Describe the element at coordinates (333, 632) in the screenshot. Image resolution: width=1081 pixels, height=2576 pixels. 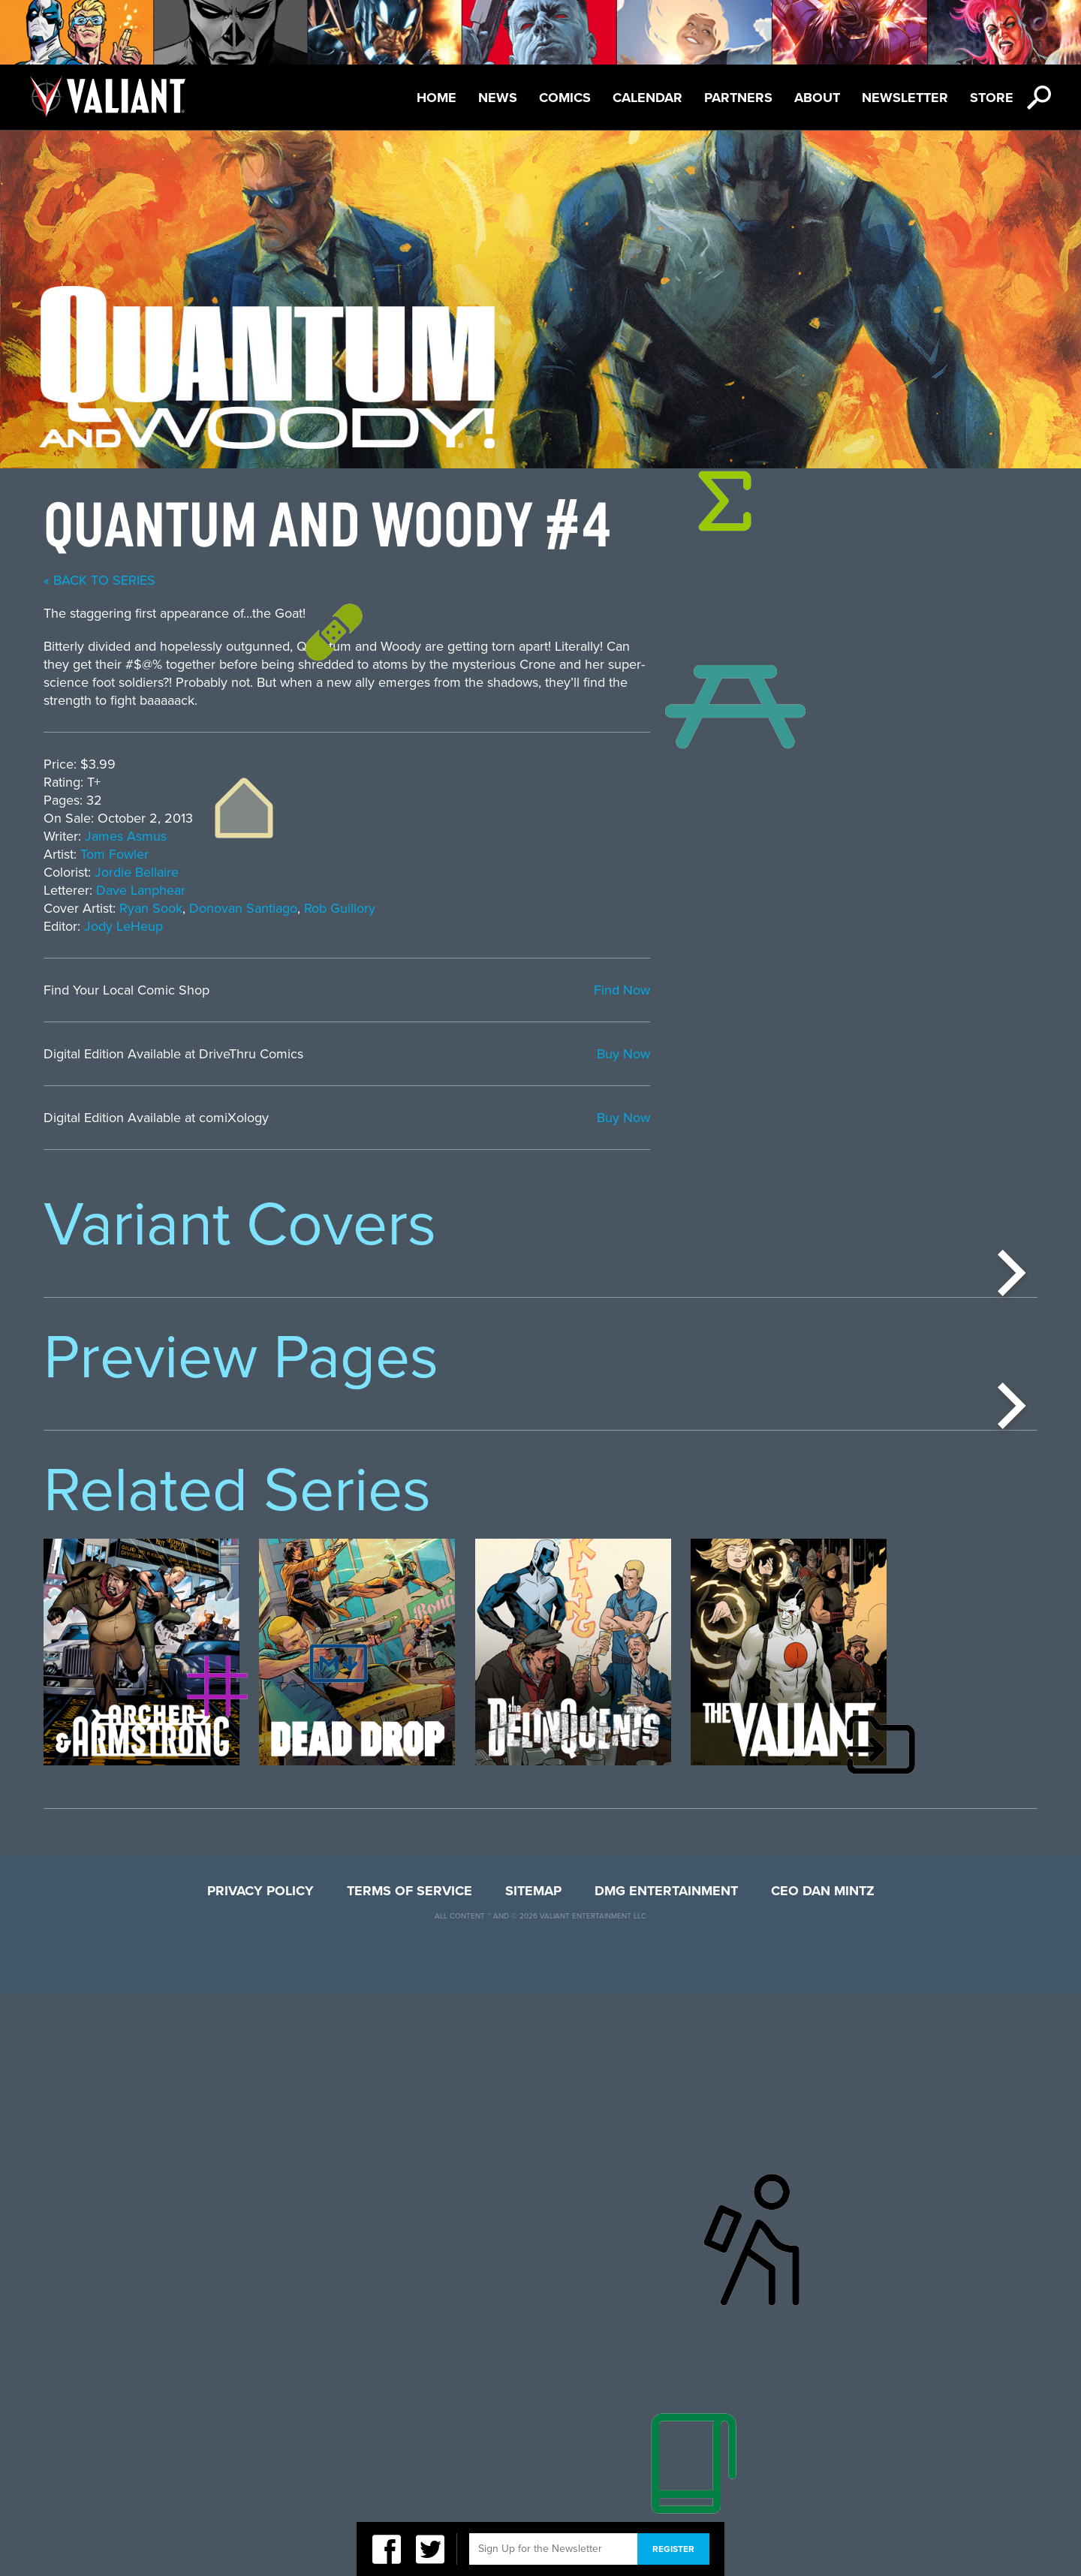
I see `access first aid or medical help` at that location.